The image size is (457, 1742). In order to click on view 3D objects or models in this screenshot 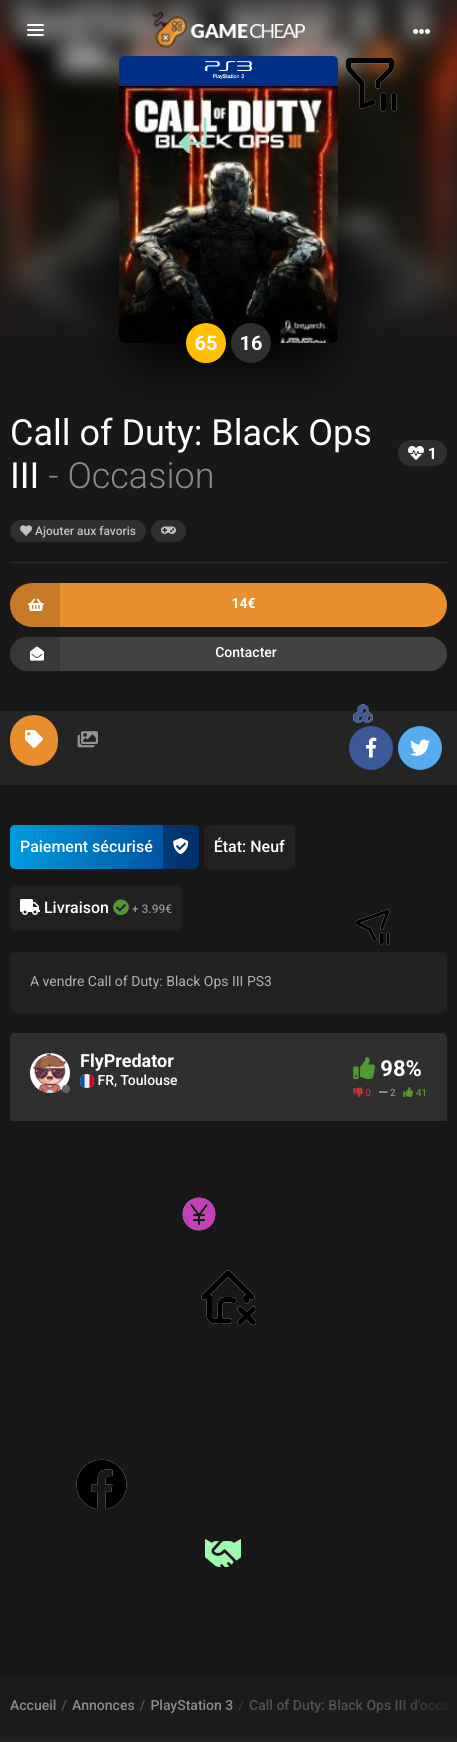, I will do `click(363, 714)`.